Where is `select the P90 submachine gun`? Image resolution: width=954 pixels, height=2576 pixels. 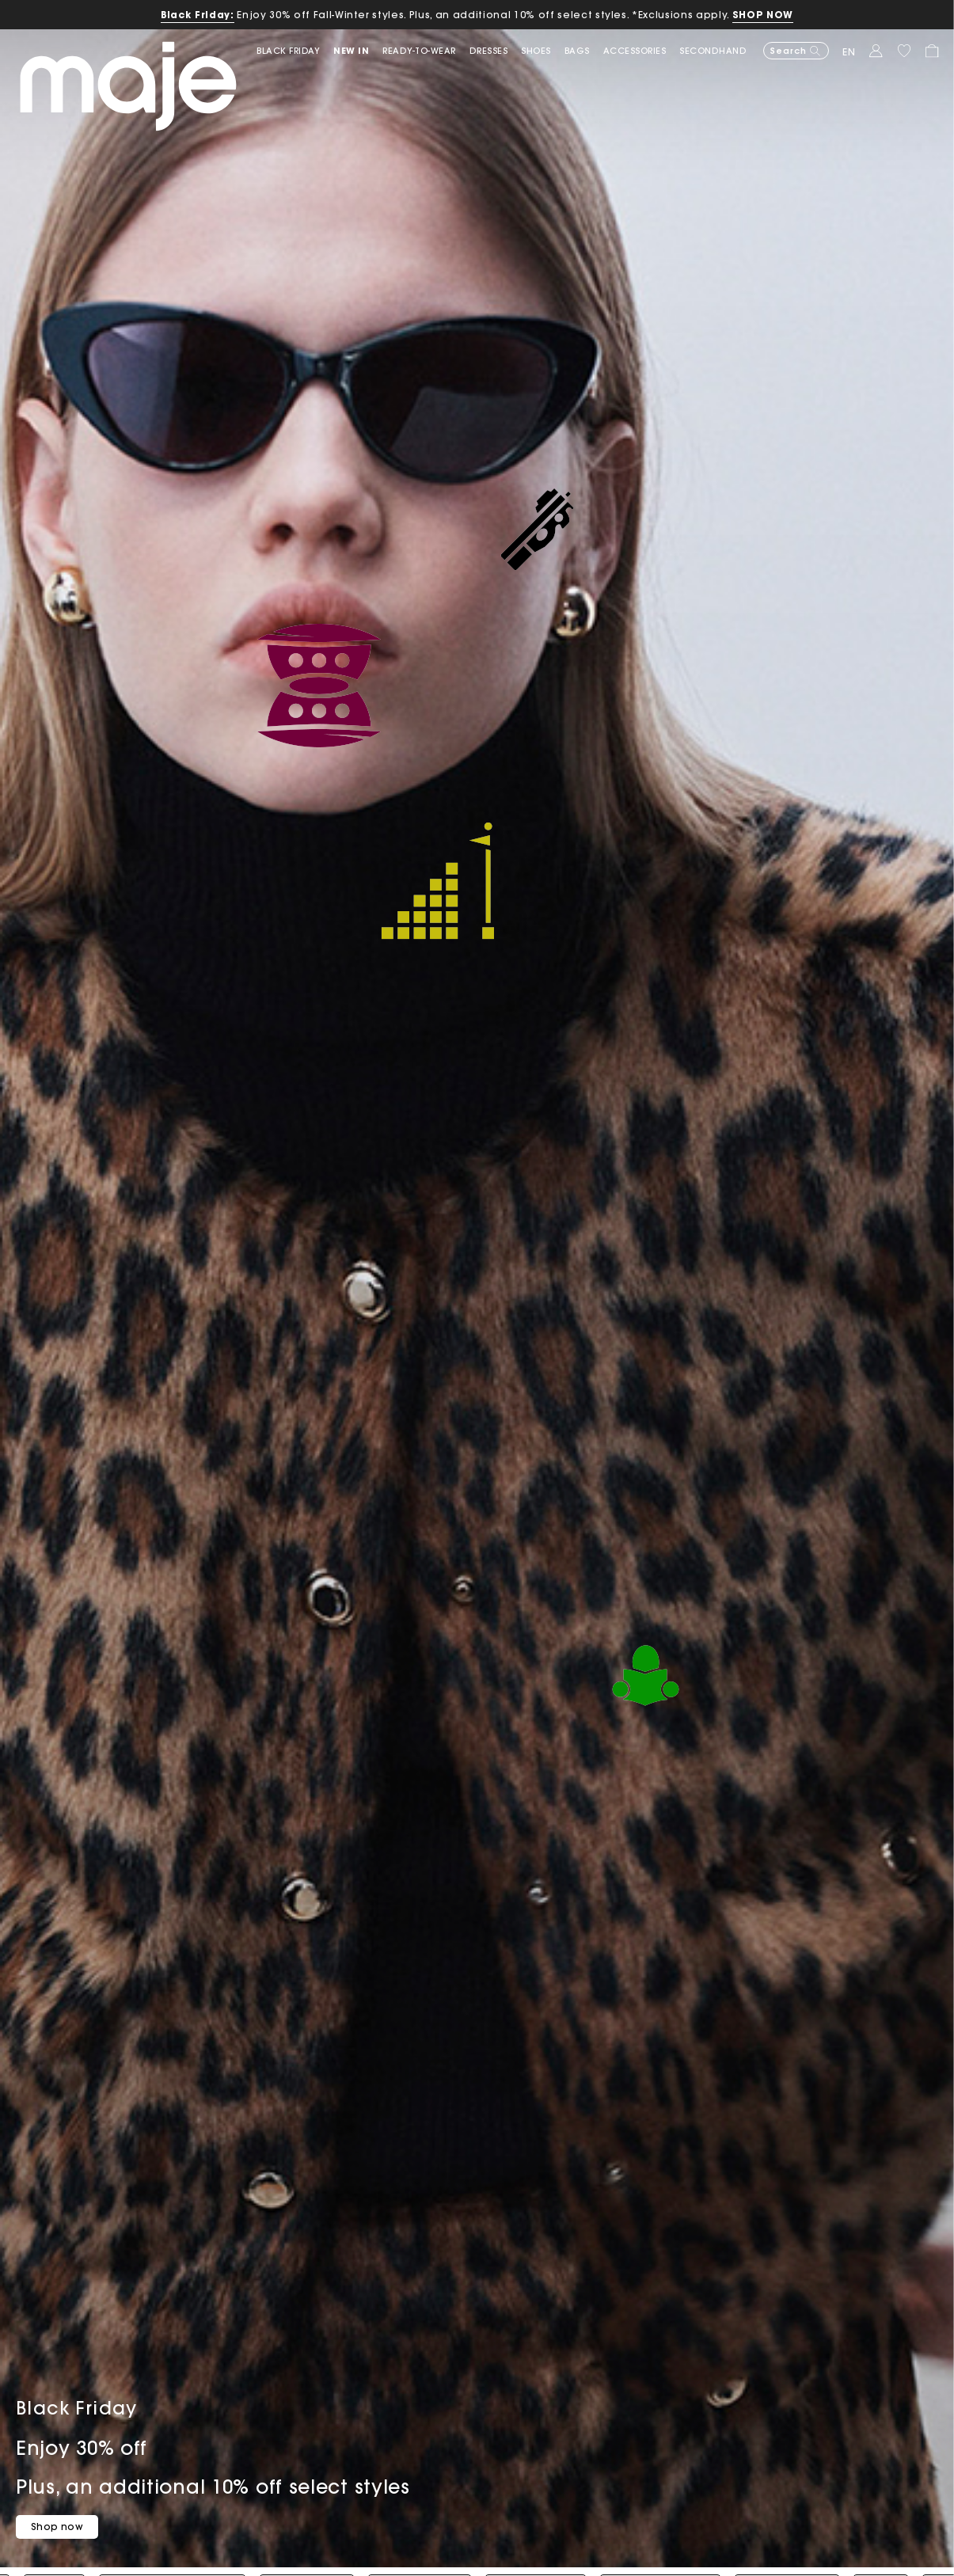 select the P90 submachine gun is located at coordinates (537, 529).